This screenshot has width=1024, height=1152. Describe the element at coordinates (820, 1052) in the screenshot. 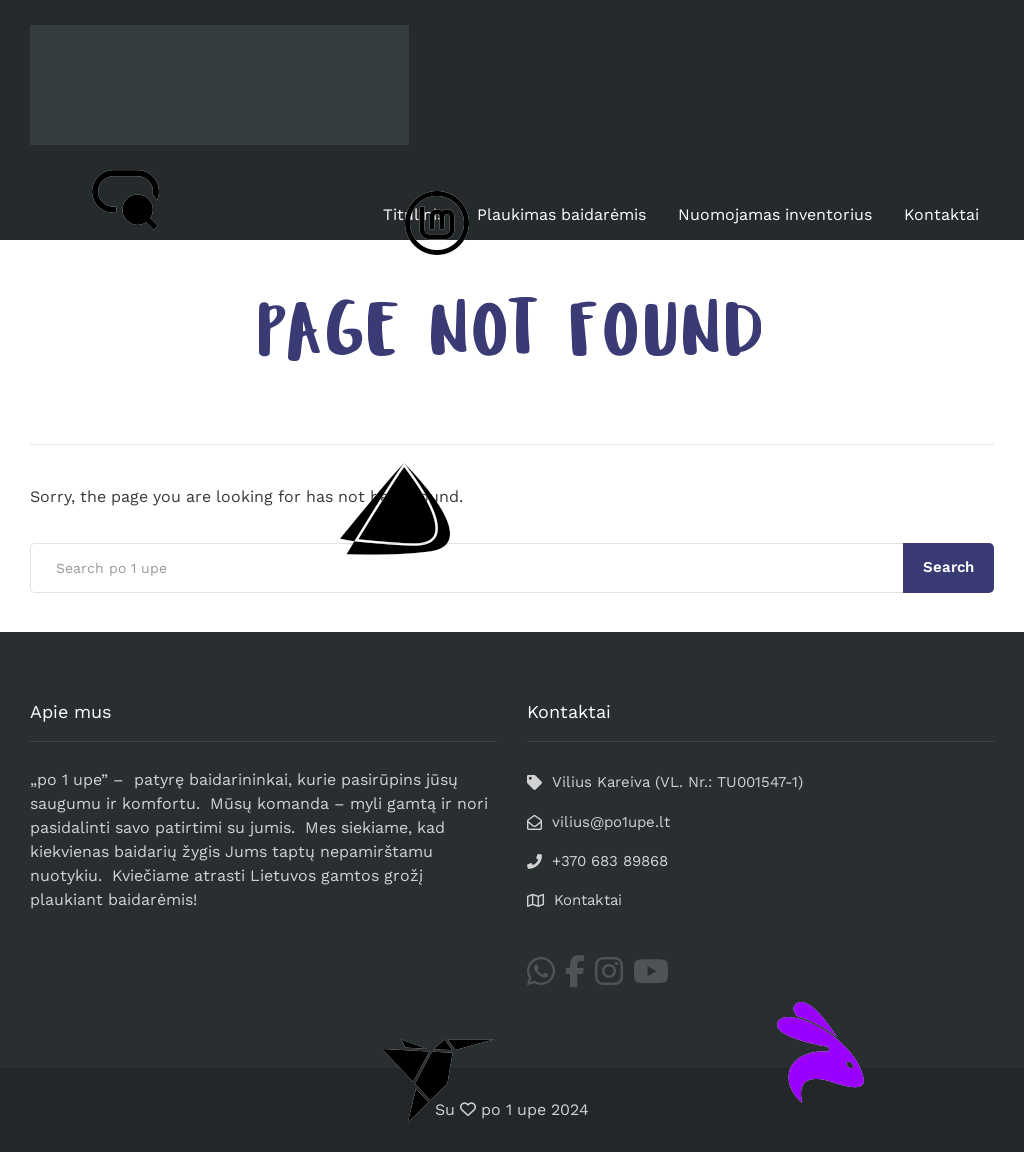

I see `keploy brand logo` at that location.